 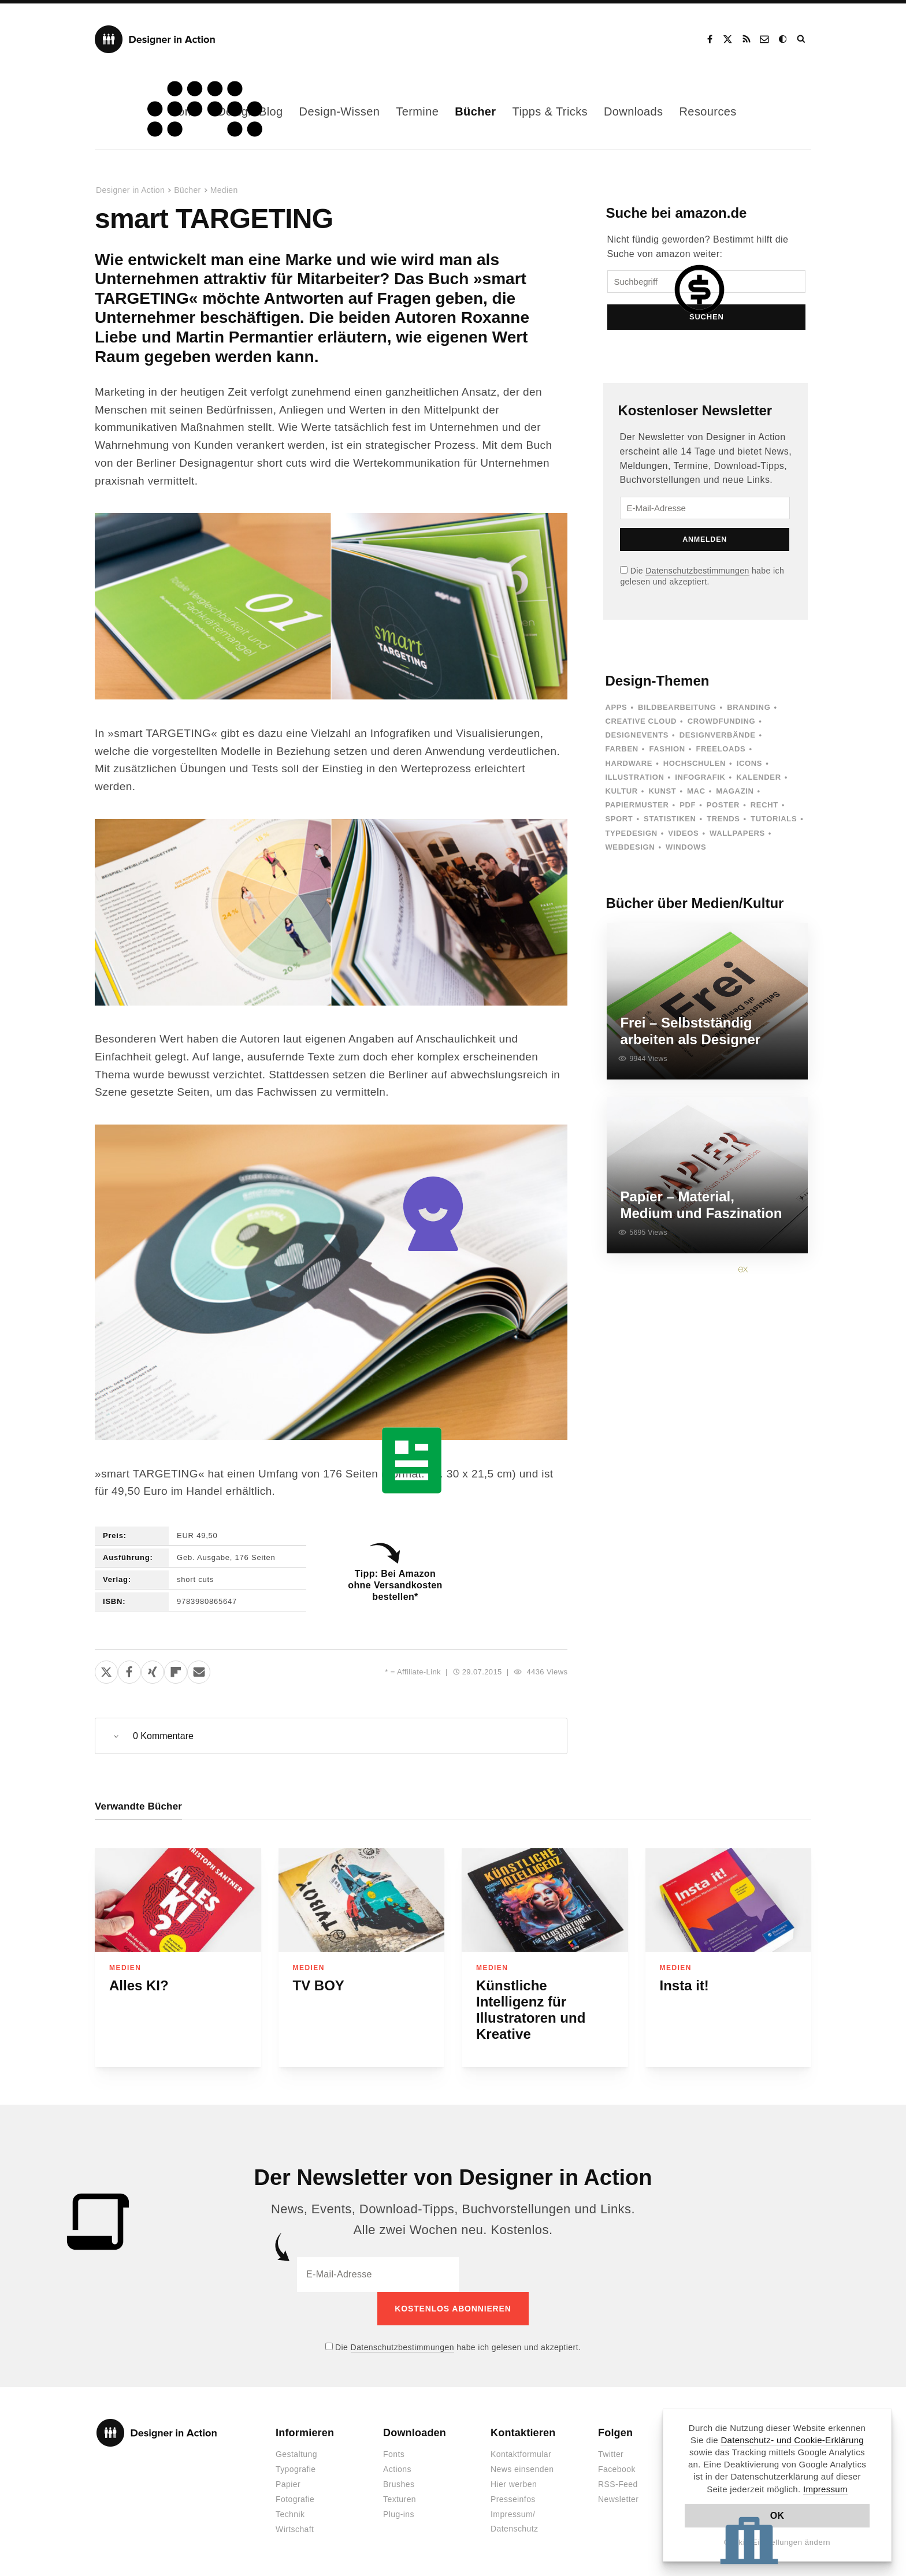 I want to click on open bitwig studio application, so click(x=205, y=109).